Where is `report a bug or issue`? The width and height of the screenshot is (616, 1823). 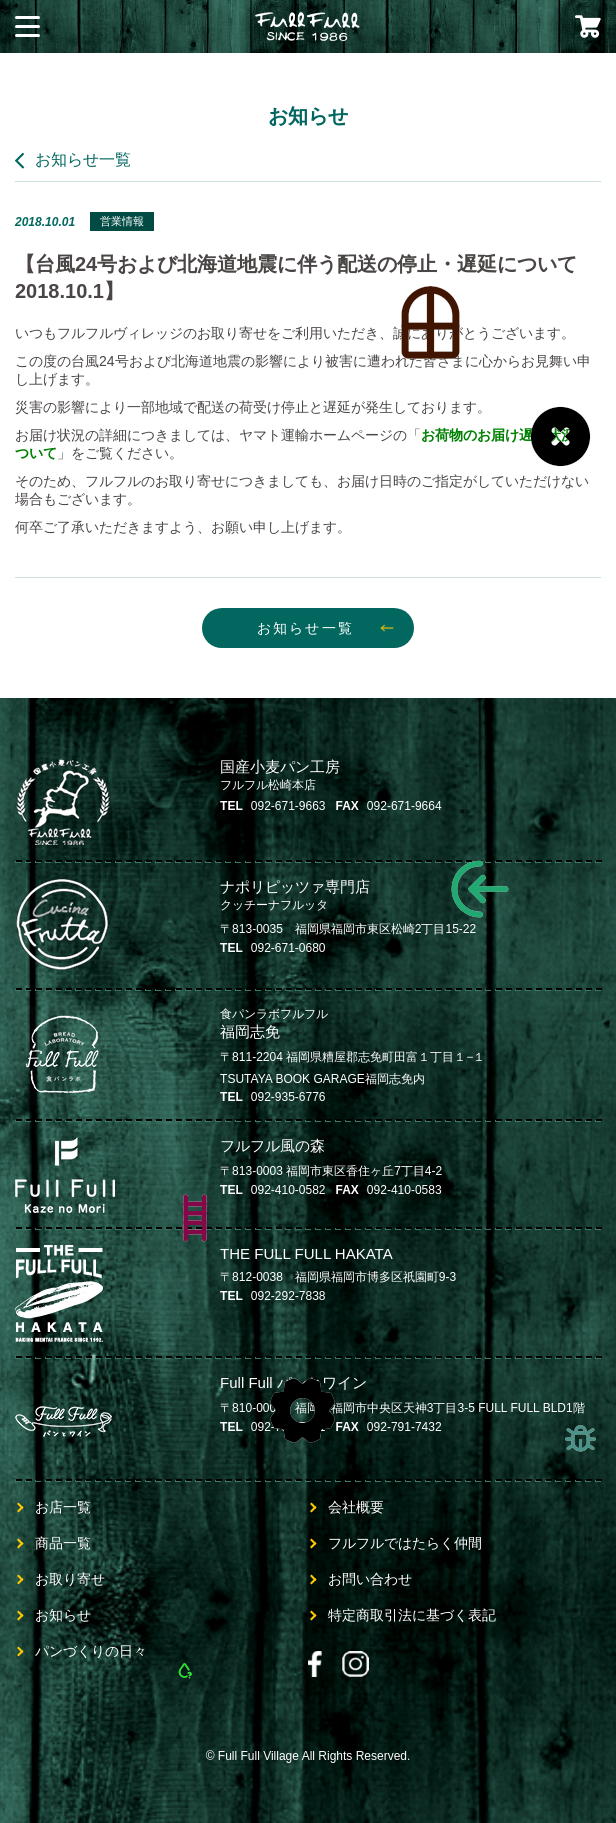
report a bug or issue is located at coordinates (580, 1437).